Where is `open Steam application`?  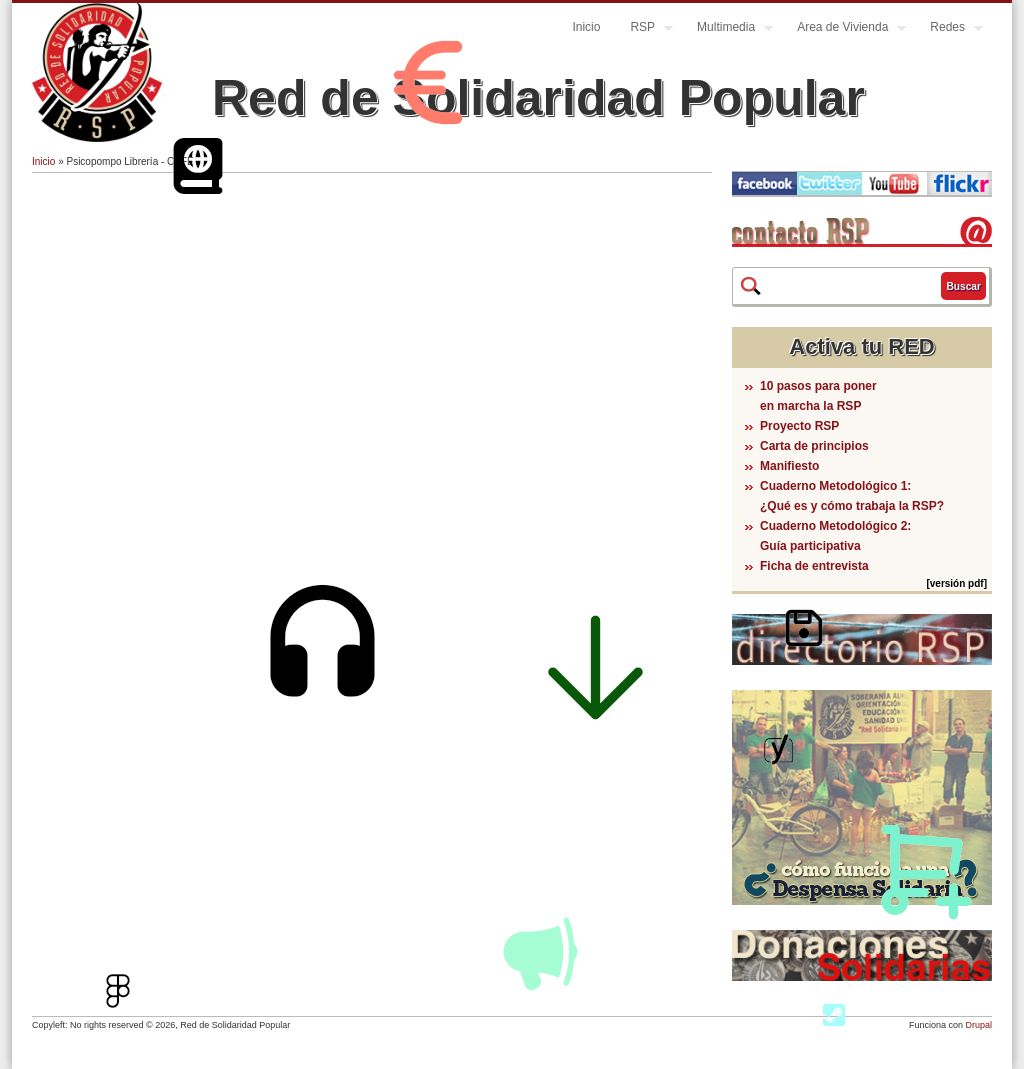 open Steam application is located at coordinates (834, 1015).